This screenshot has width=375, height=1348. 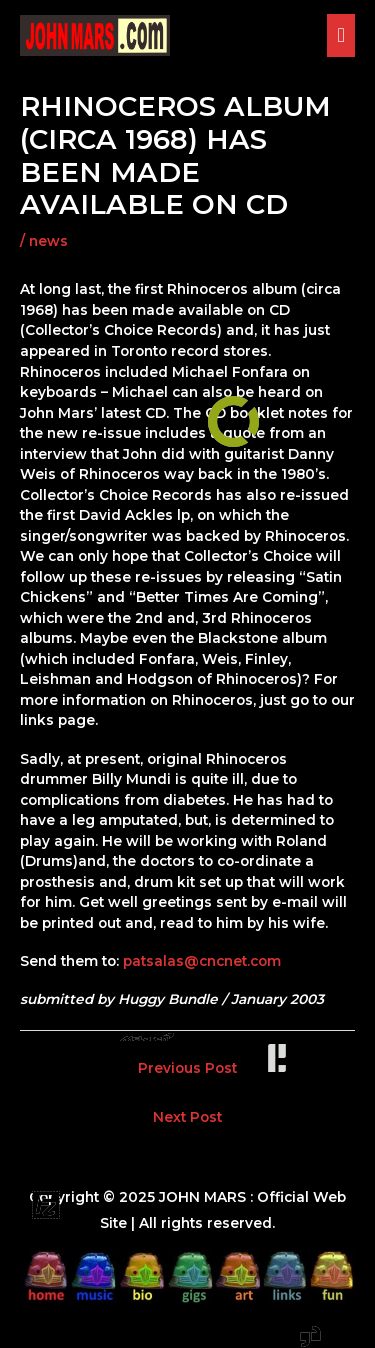 I want to click on visit glassdoor website, so click(x=310, y=1336).